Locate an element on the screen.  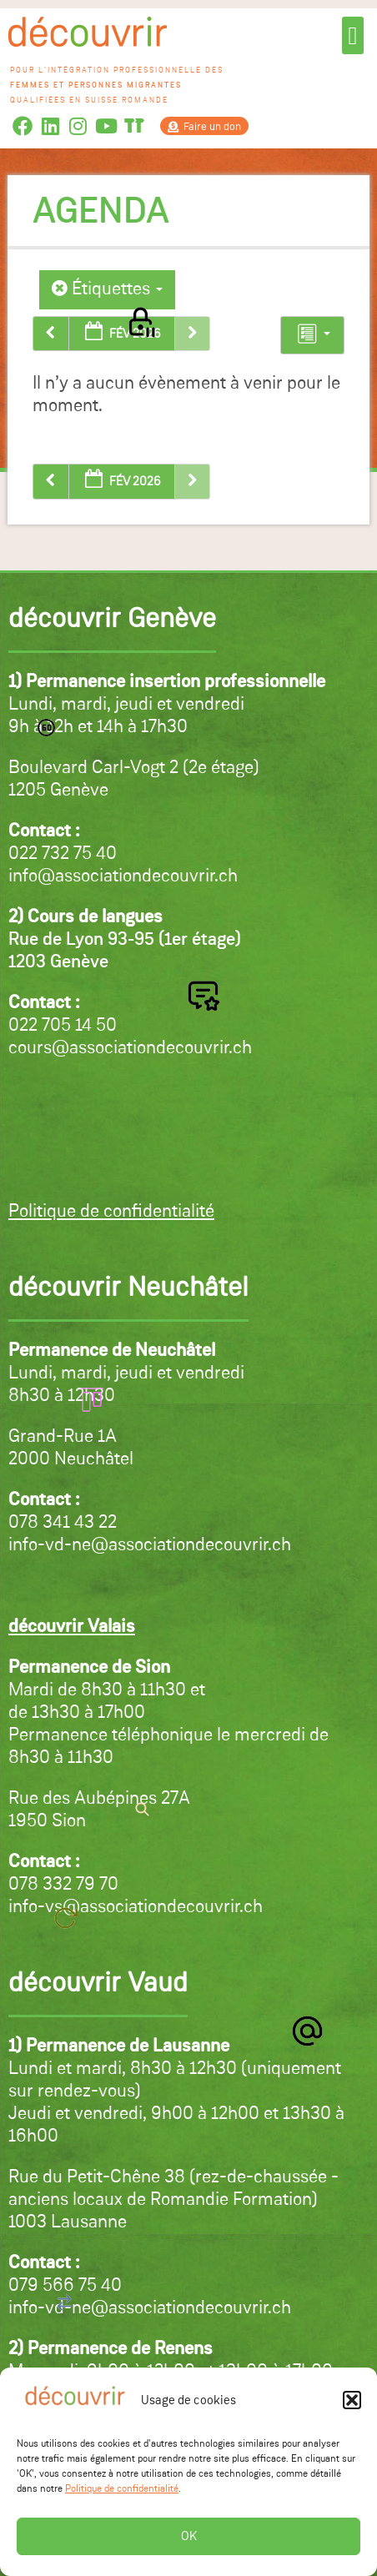
mention a user in a post or comment is located at coordinates (307, 2031).